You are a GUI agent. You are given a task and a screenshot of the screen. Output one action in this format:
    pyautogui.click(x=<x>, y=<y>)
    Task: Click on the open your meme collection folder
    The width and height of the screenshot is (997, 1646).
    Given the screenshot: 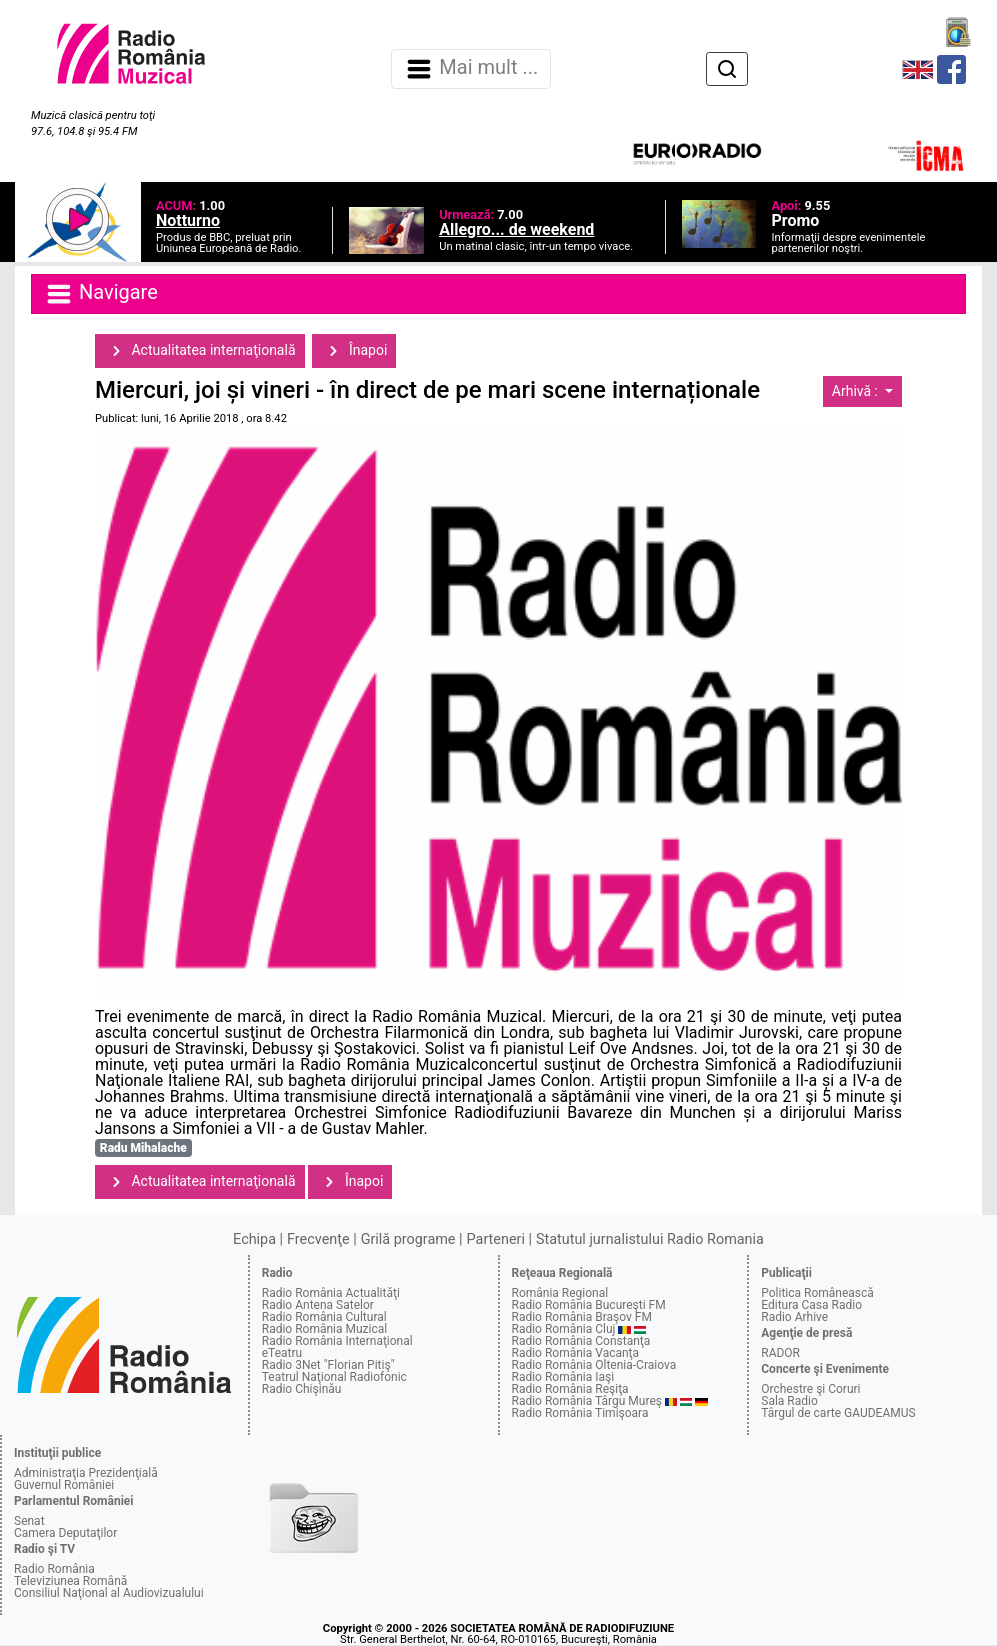 What is the action you would take?
    pyautogui.click(x=313, y=1520)
    